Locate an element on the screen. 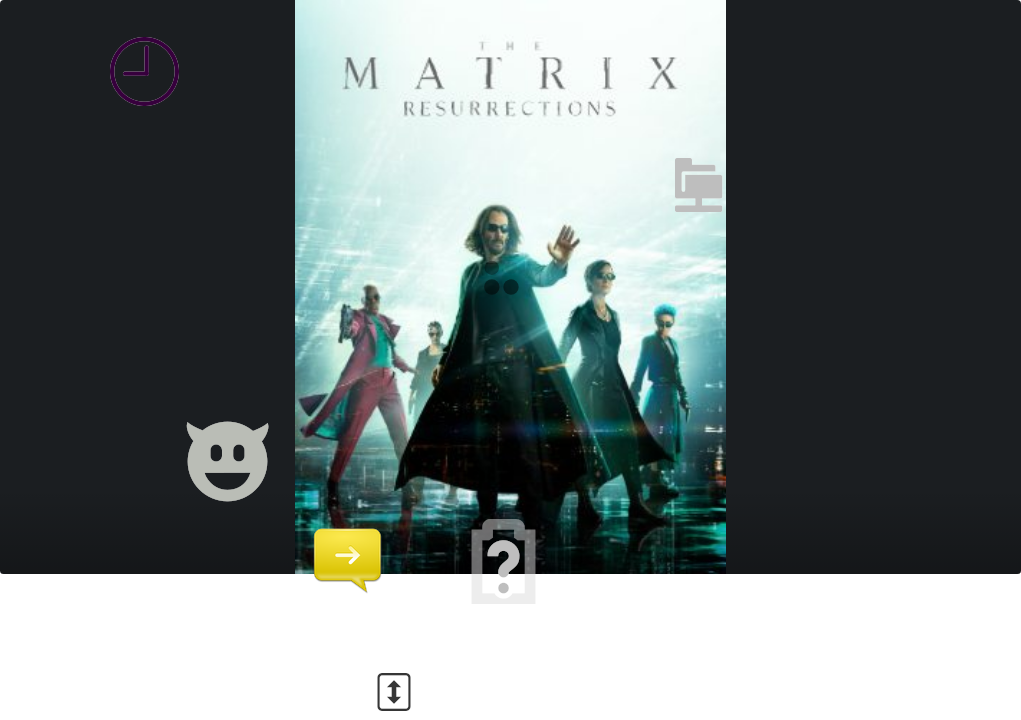  indicates battery not detected or missing is located at coordinates (503, 561).